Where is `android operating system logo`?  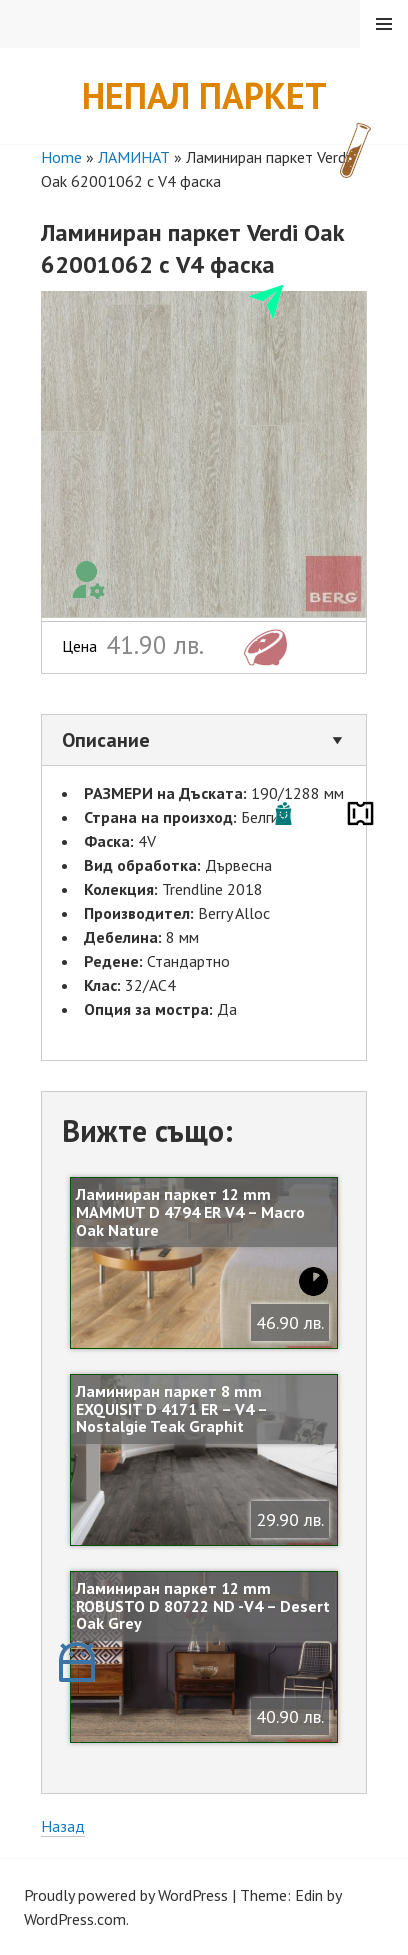 android operating system logo is located at coordinates (77, 1662).